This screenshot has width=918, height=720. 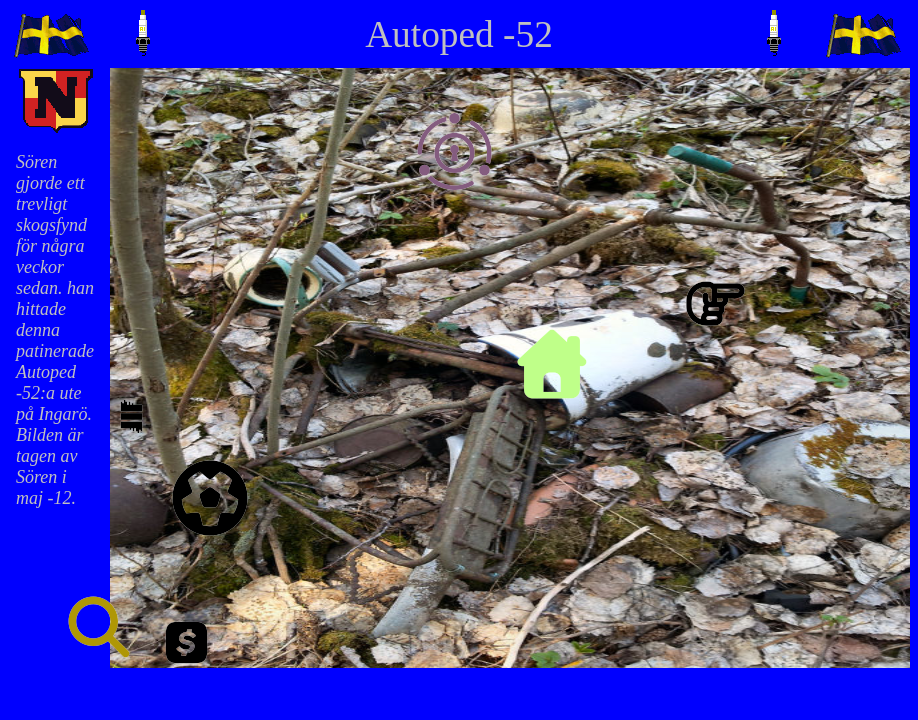 I want to click on open Cash App, so click(x=186, y=642).